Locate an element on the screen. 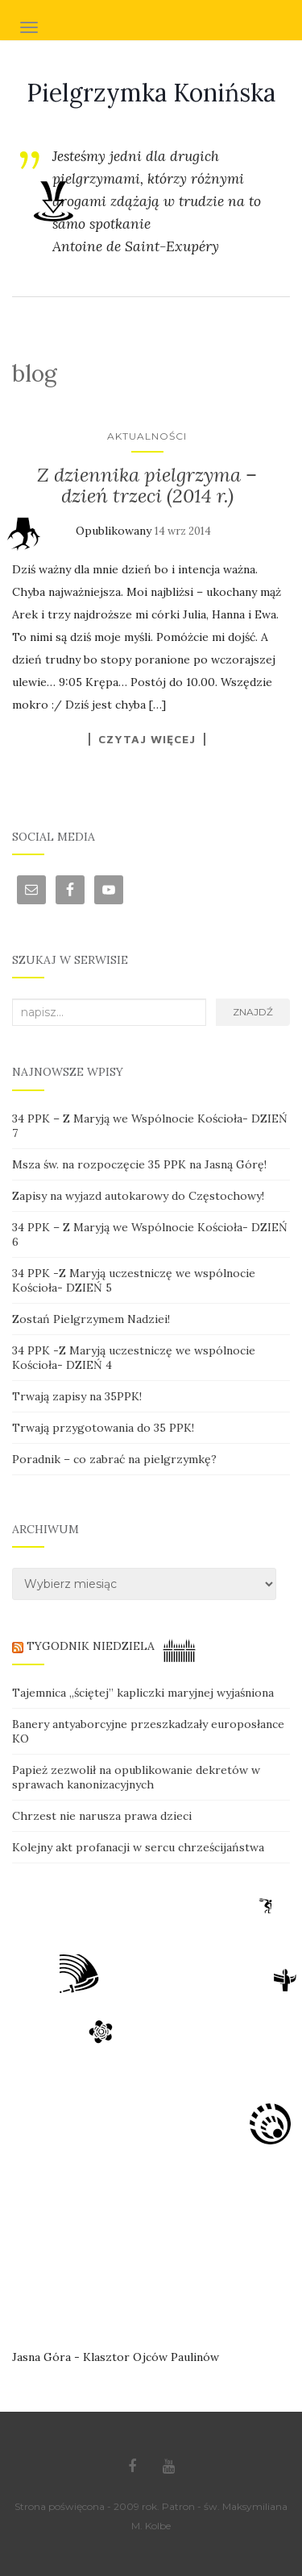  activate sonic or speed boost ability is located at coordinates (270, 2123).